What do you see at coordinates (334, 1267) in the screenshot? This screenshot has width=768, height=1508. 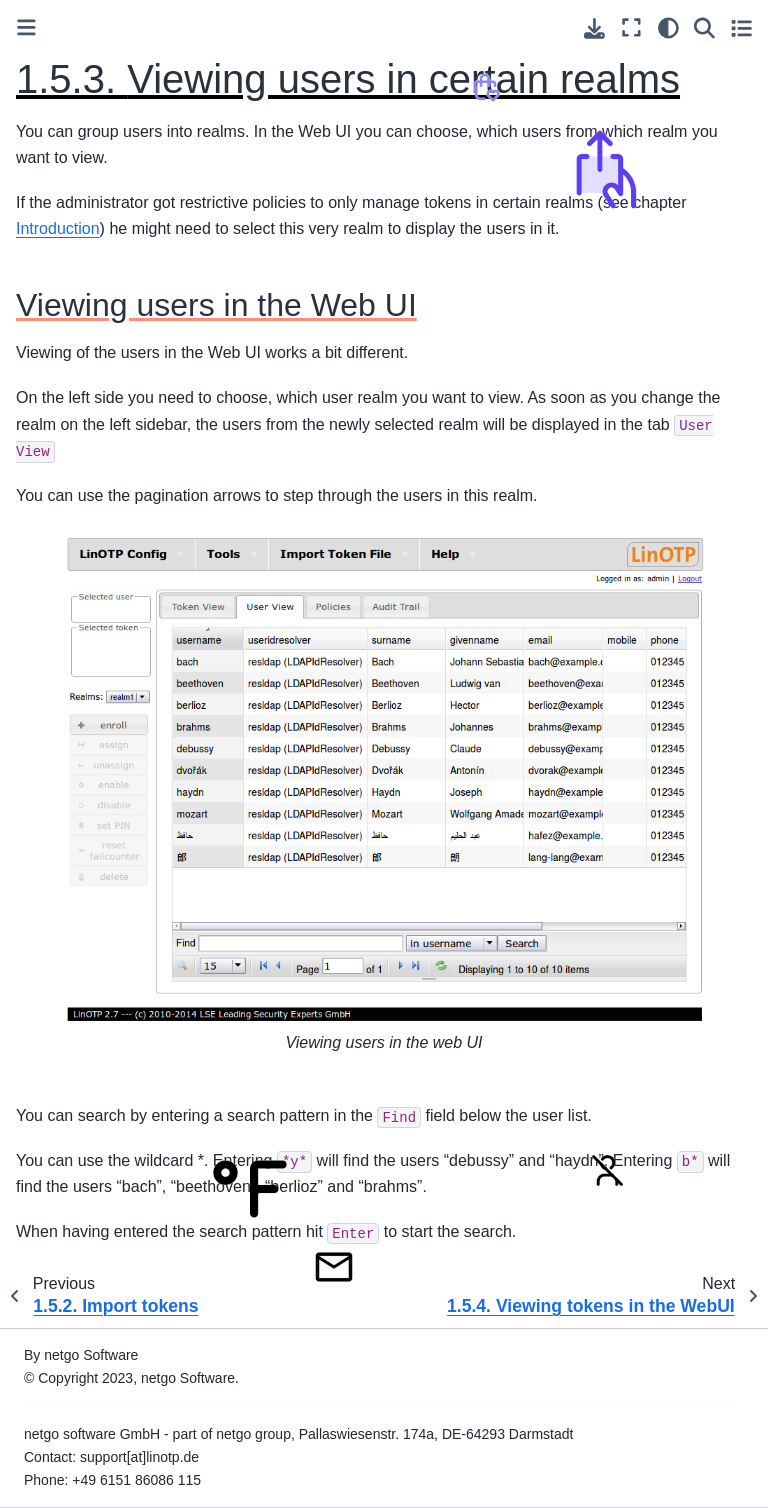 I see `open your inbox or email messages` at bounding box center [334, 1267].